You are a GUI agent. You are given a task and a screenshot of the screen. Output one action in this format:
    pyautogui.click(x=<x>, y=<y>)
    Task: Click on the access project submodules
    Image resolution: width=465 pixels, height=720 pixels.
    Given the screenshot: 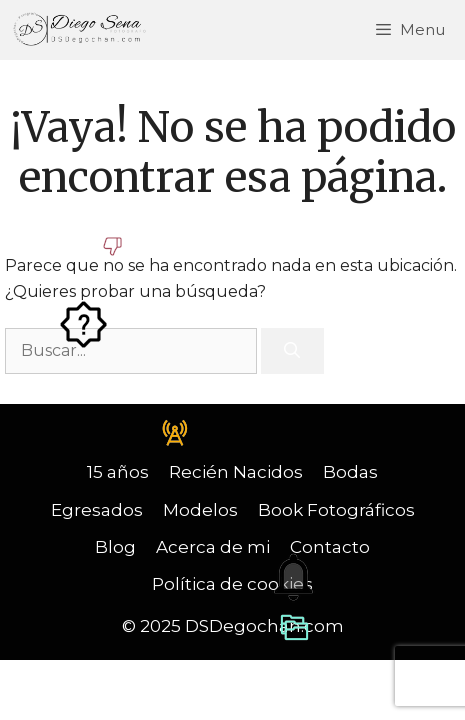 What is the action you would take?
    pyautogui.click(x=294, y=626)
    